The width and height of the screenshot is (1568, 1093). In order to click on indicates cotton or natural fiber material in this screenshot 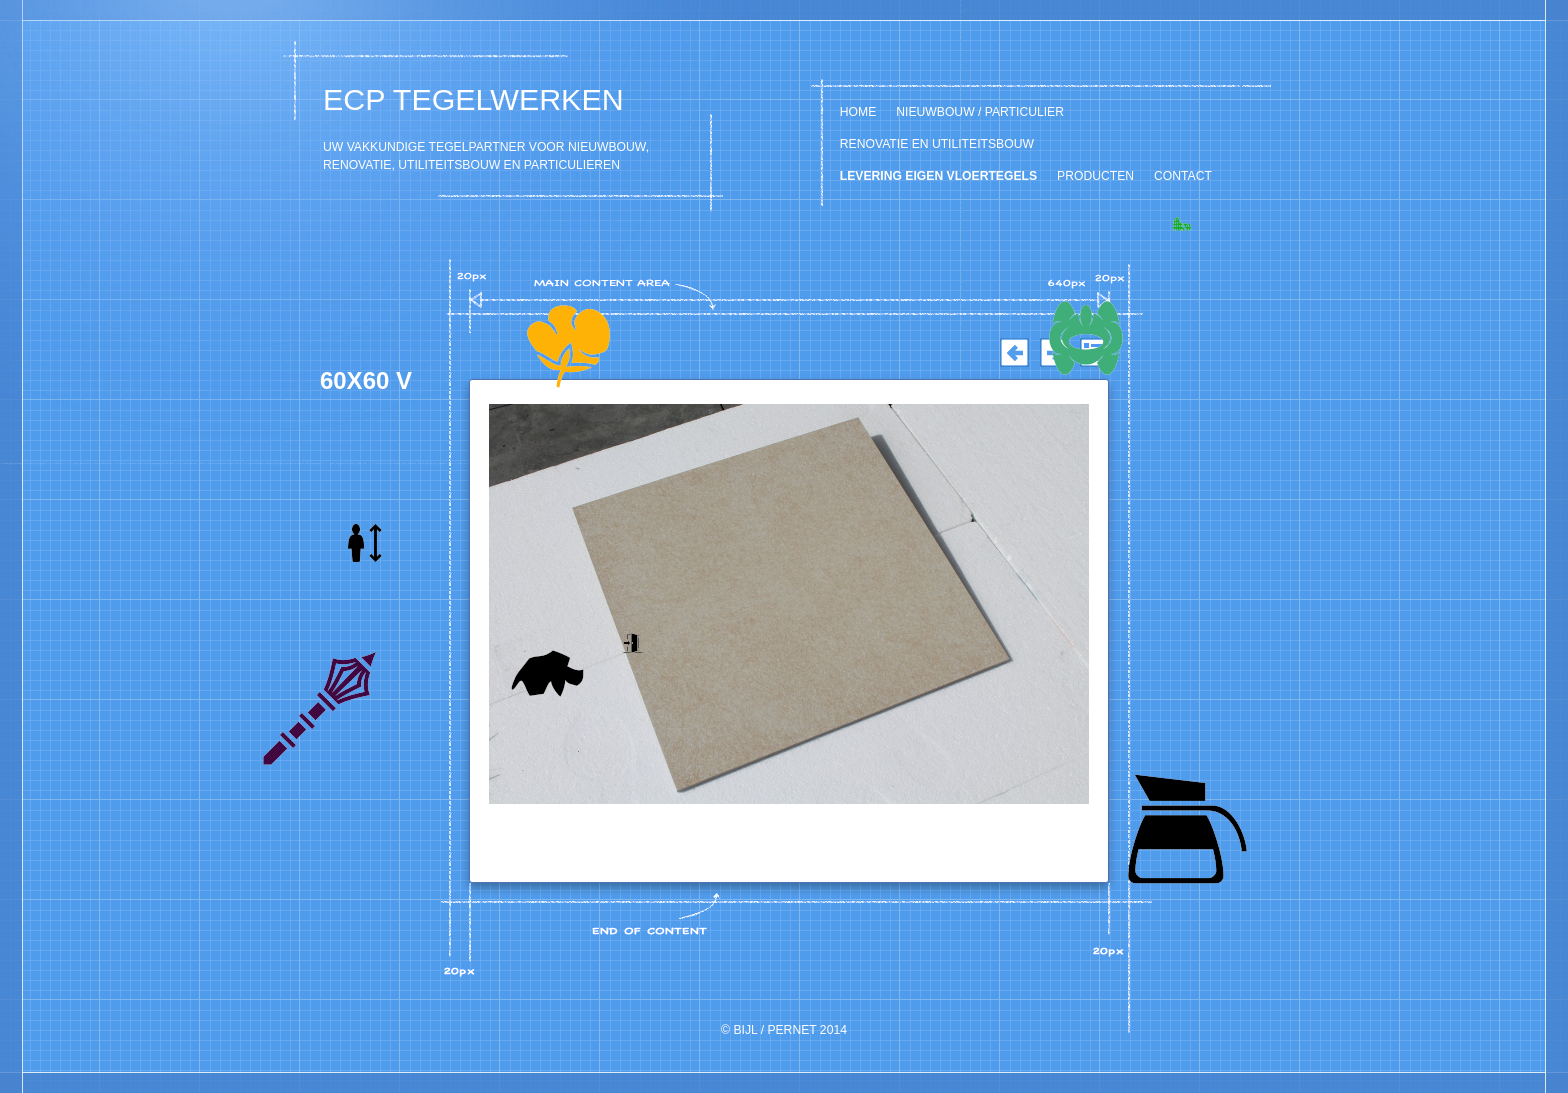, I will do `click(568, 346)`.